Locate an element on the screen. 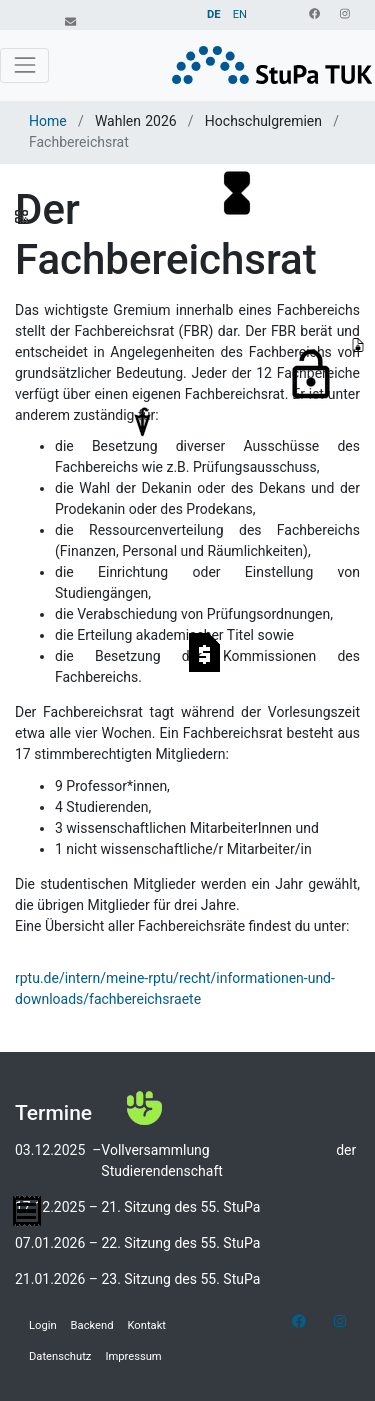 The width and height of the screenshot is (375, 1401). unlock or access secured content is located at coordinates (311, 375).